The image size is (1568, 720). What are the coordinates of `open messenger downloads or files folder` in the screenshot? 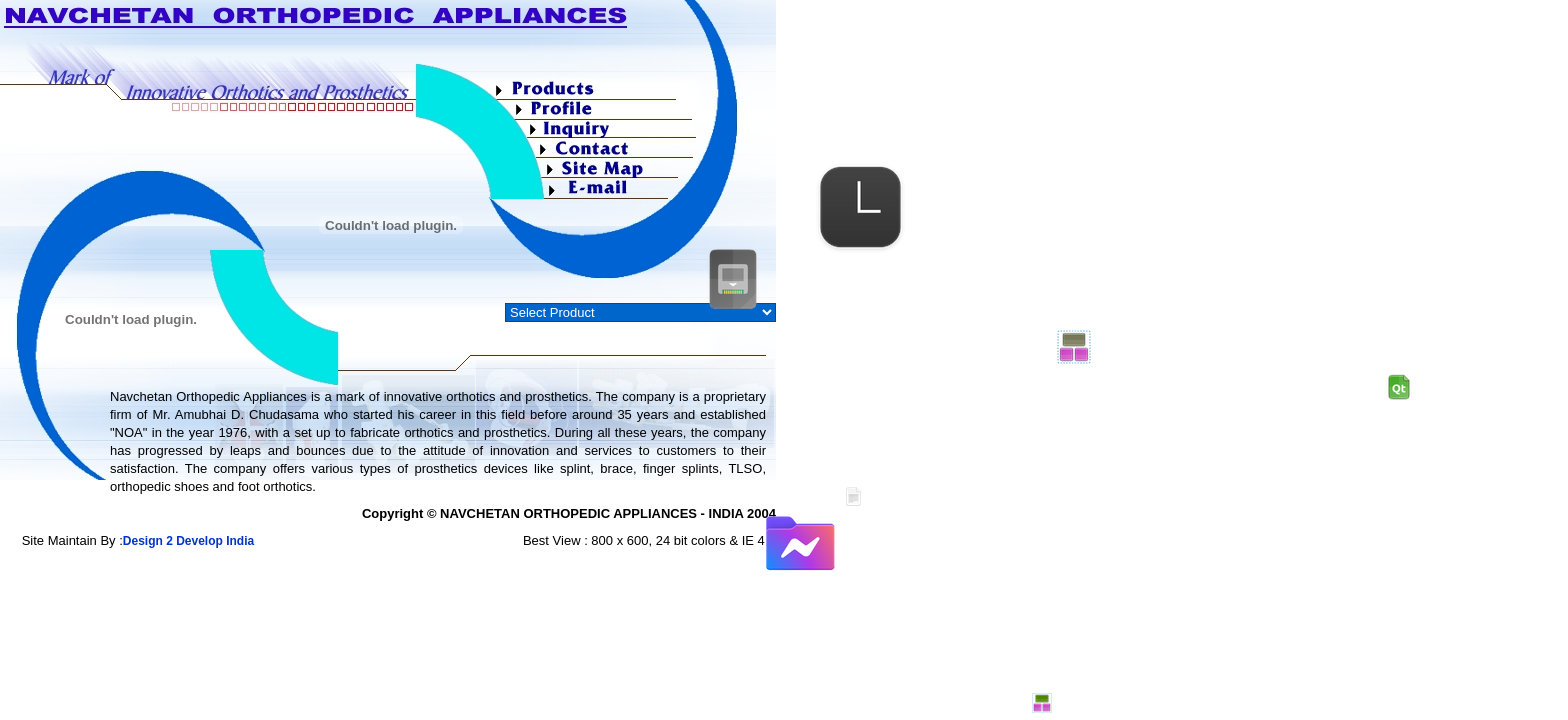 It's located at (800, 545).